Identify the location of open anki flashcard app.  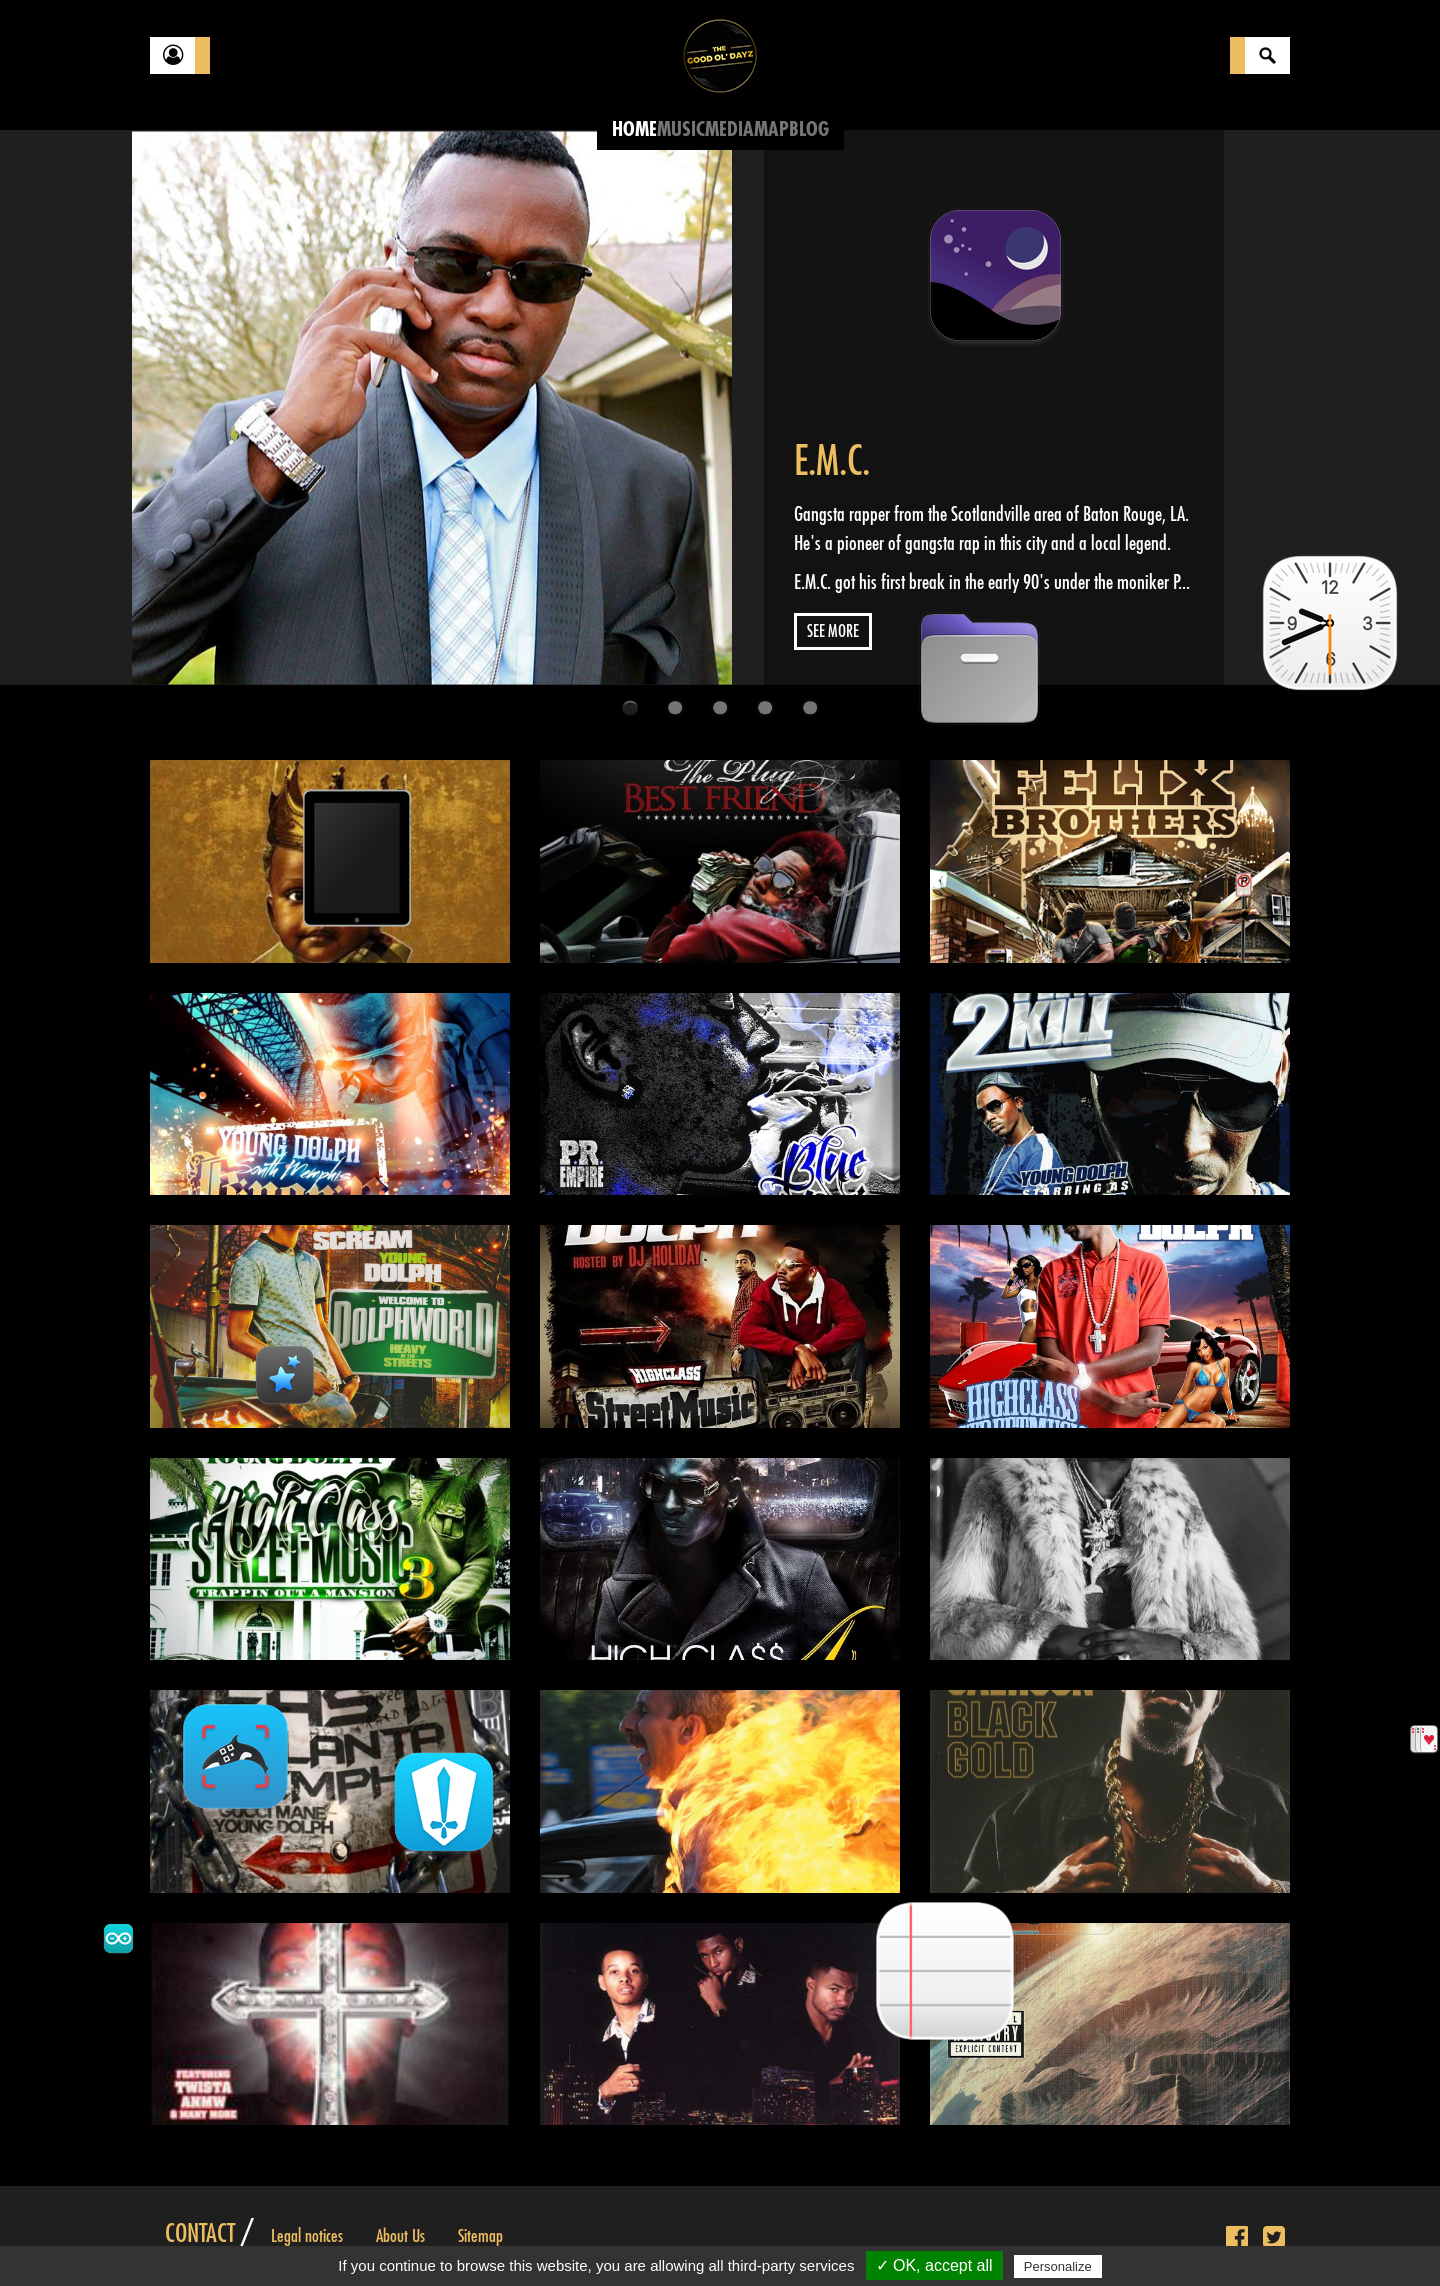
(285, 1375).